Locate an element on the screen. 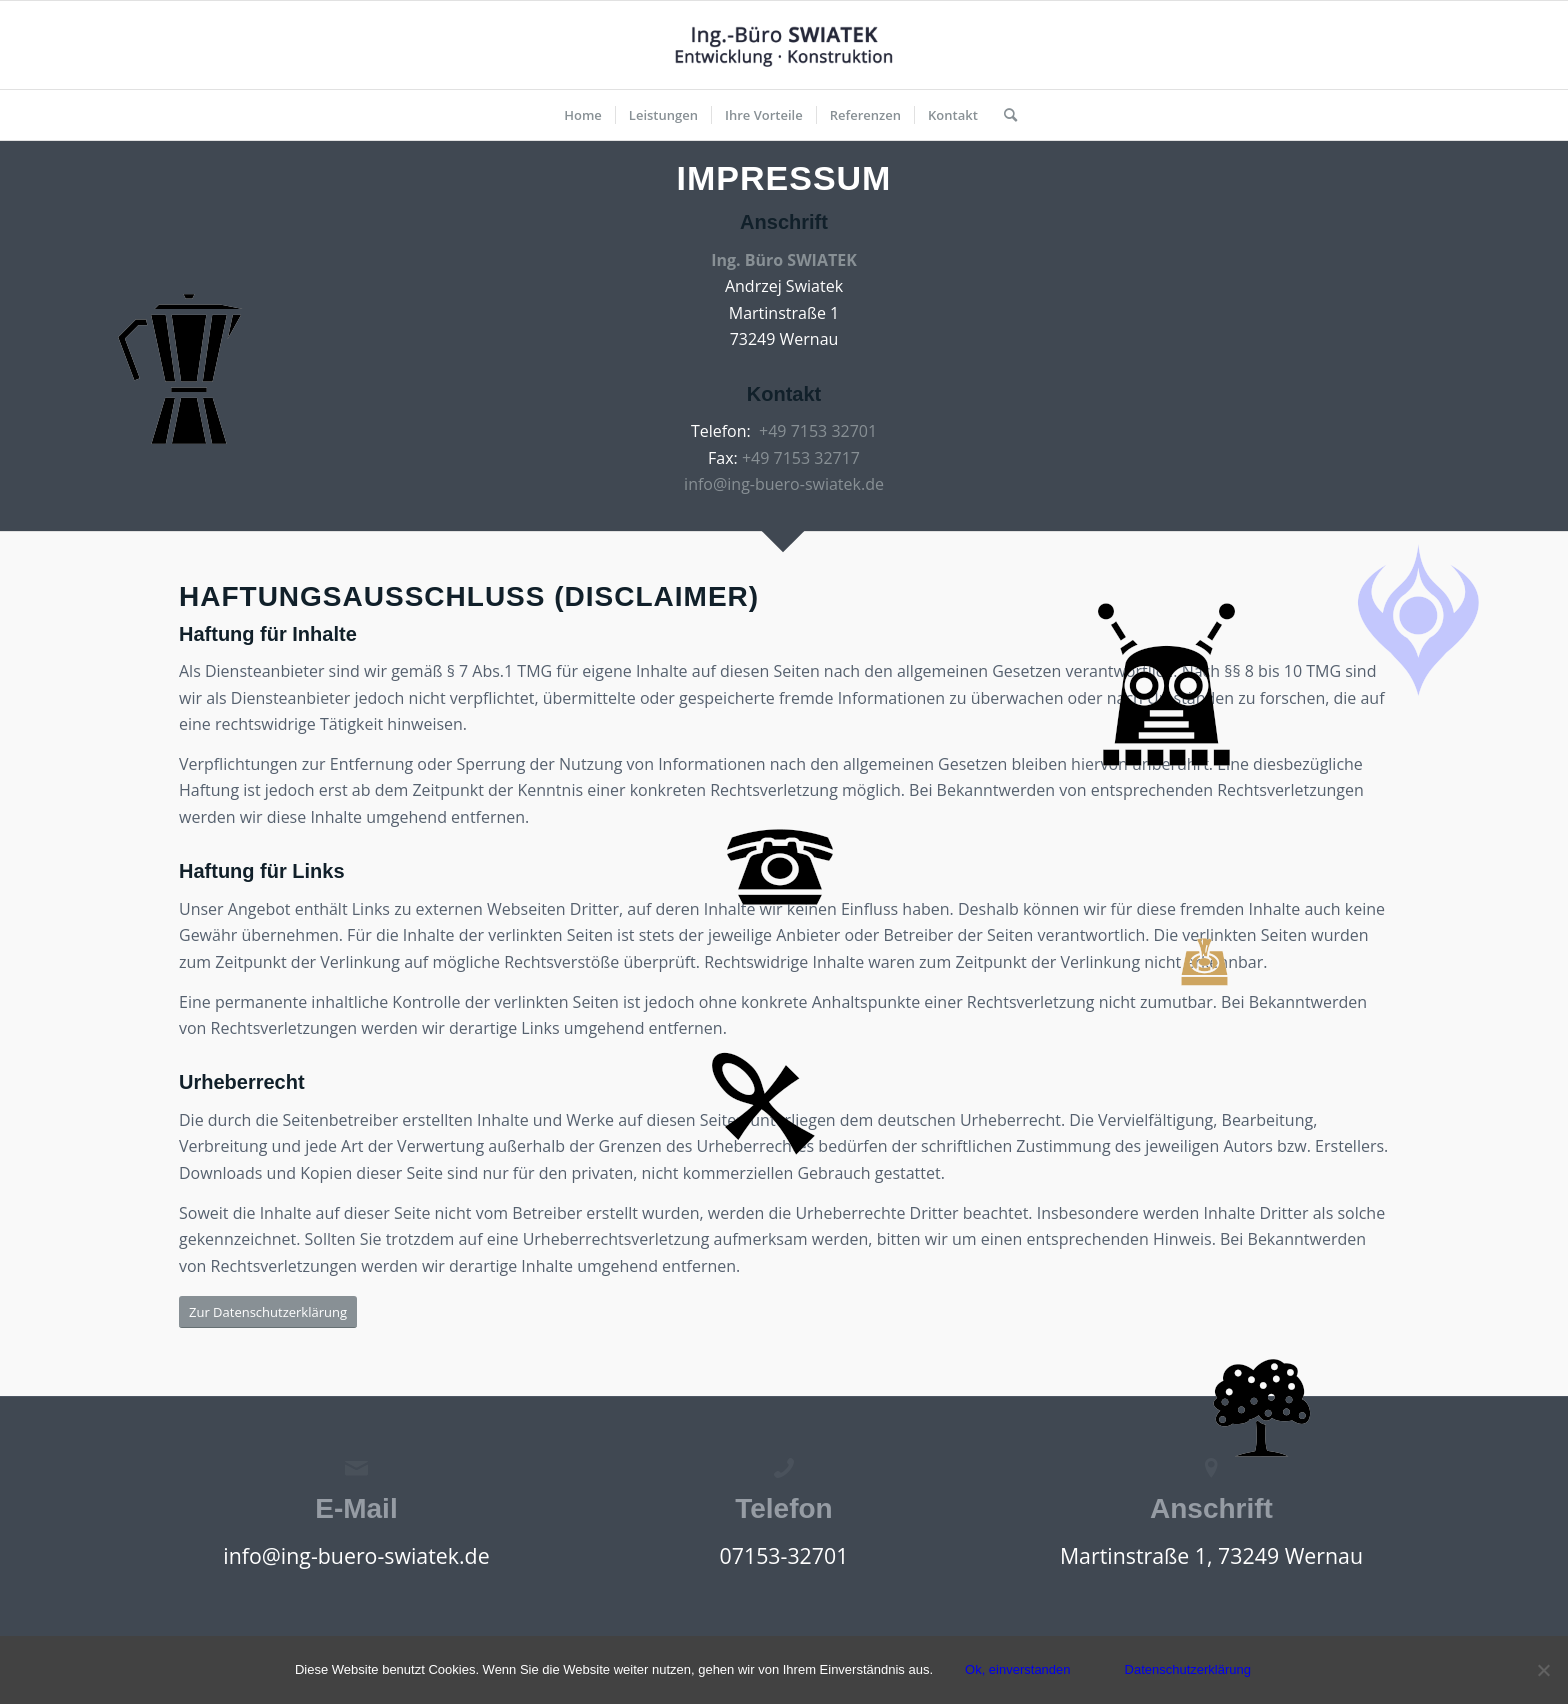 The width and height of the screenshot is (1568, 1704). access egyptian or ancient-themed content is located at coordinates (763, 1104).